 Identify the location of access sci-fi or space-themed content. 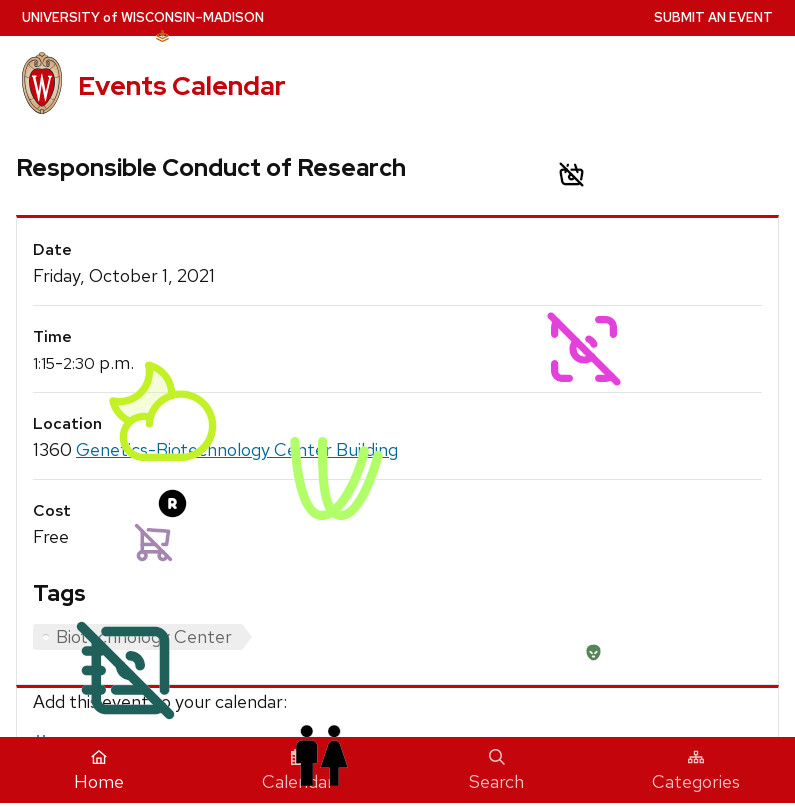
(593, 652).